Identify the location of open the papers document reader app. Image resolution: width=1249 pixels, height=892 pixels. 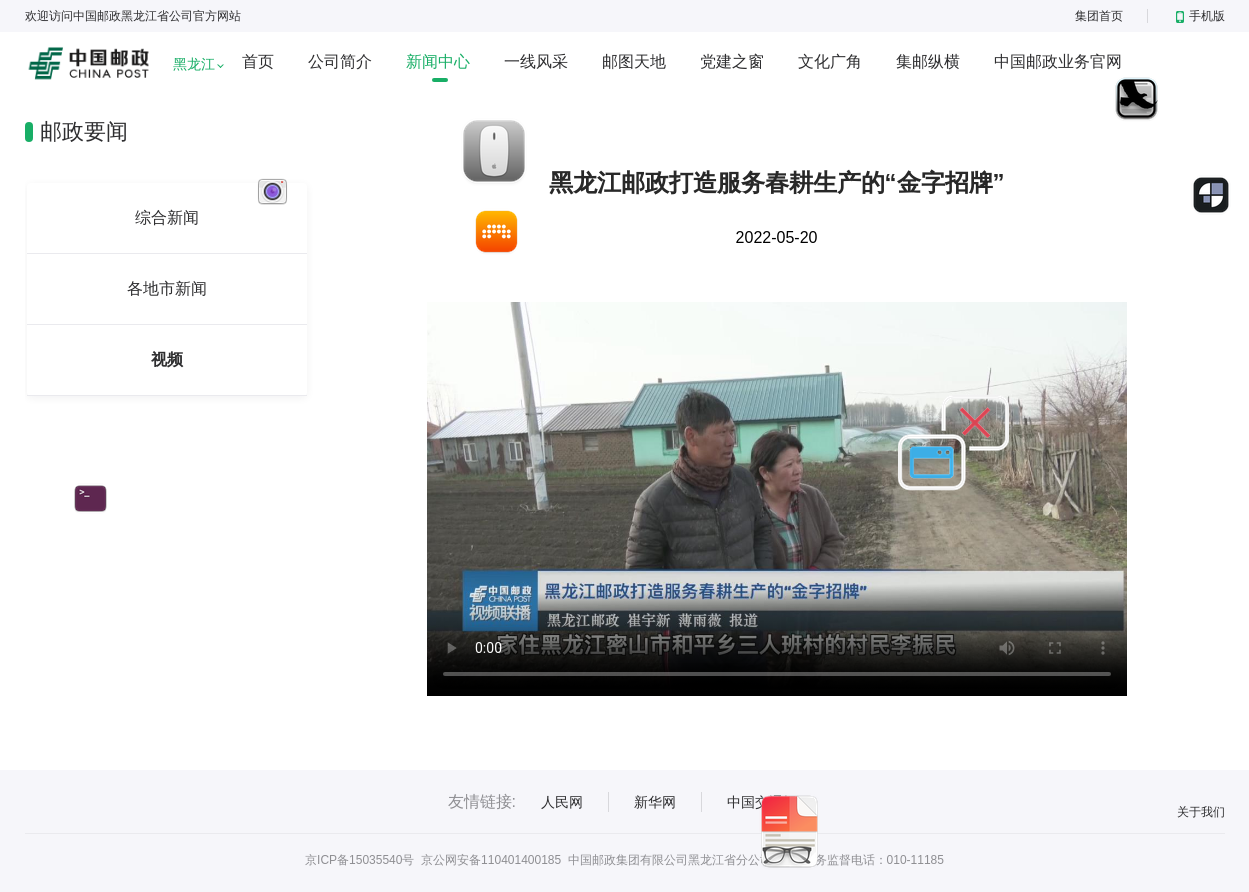
(789, 831).